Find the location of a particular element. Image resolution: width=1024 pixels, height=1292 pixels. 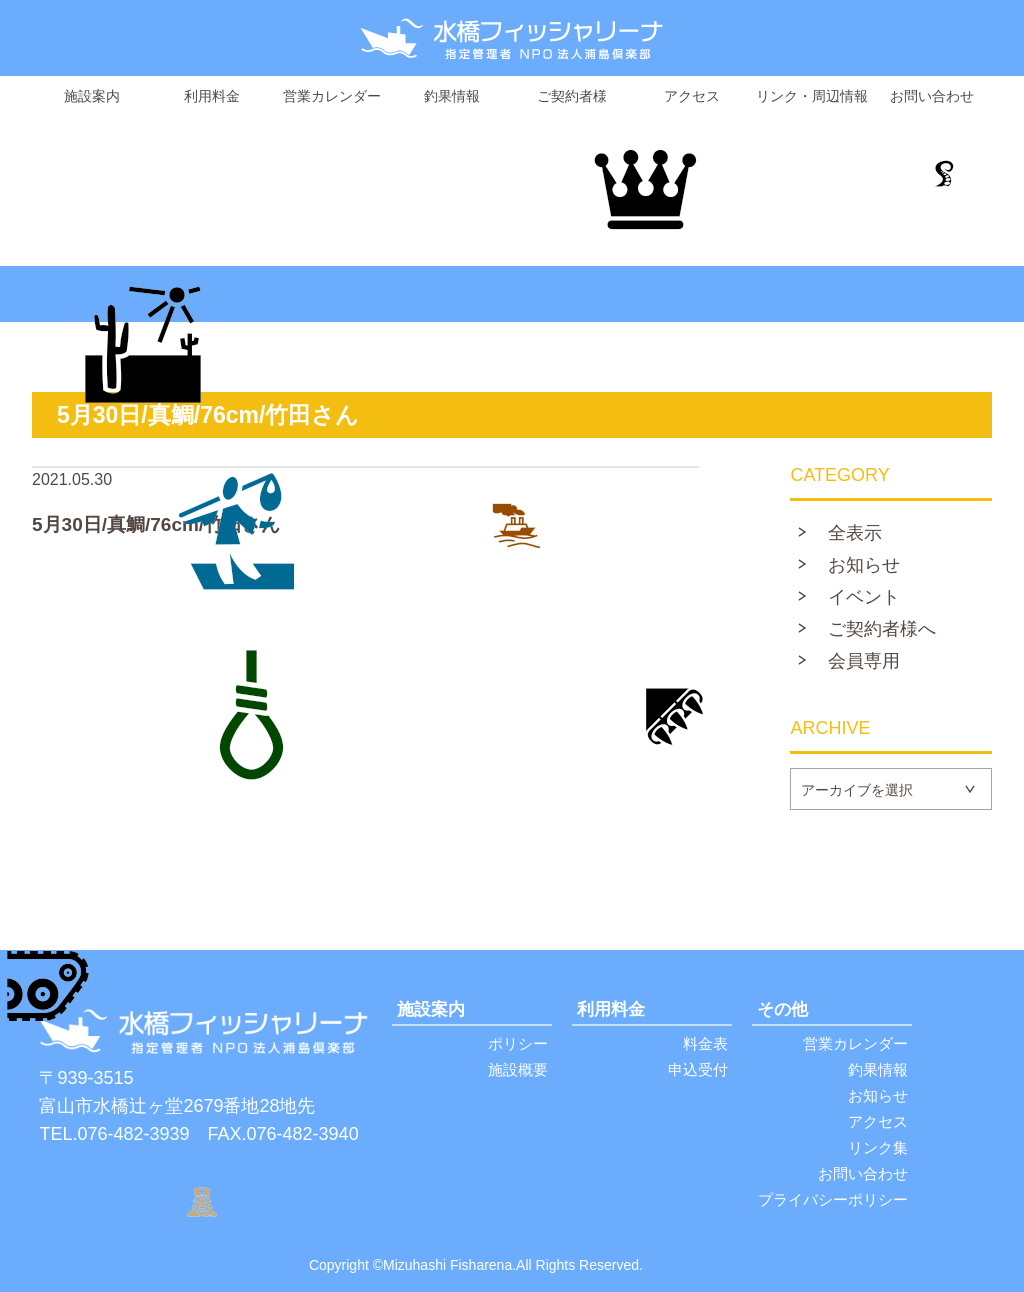

the fool tarot card icon is located at coordinates (233, 529).